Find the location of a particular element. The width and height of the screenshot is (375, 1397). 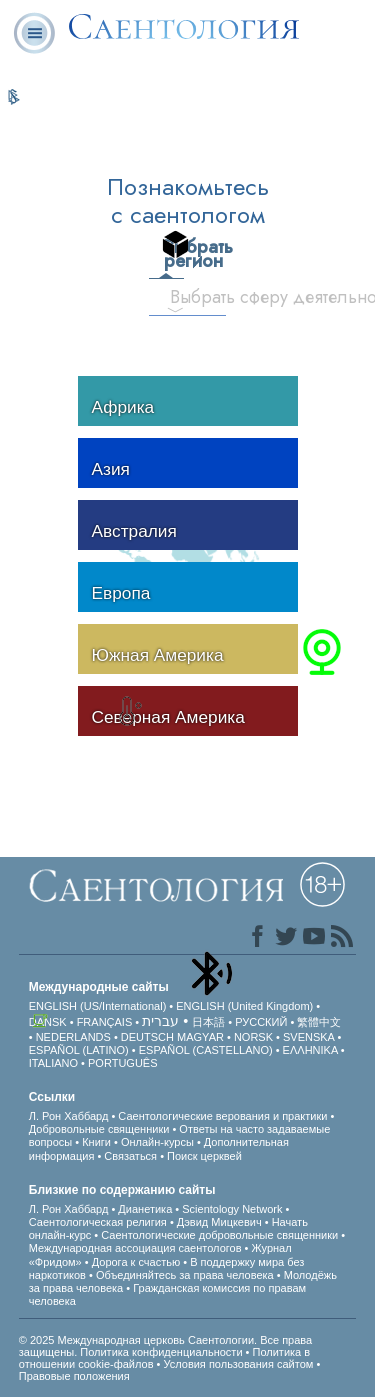

view current temperature is located at coordinates (128, 711).